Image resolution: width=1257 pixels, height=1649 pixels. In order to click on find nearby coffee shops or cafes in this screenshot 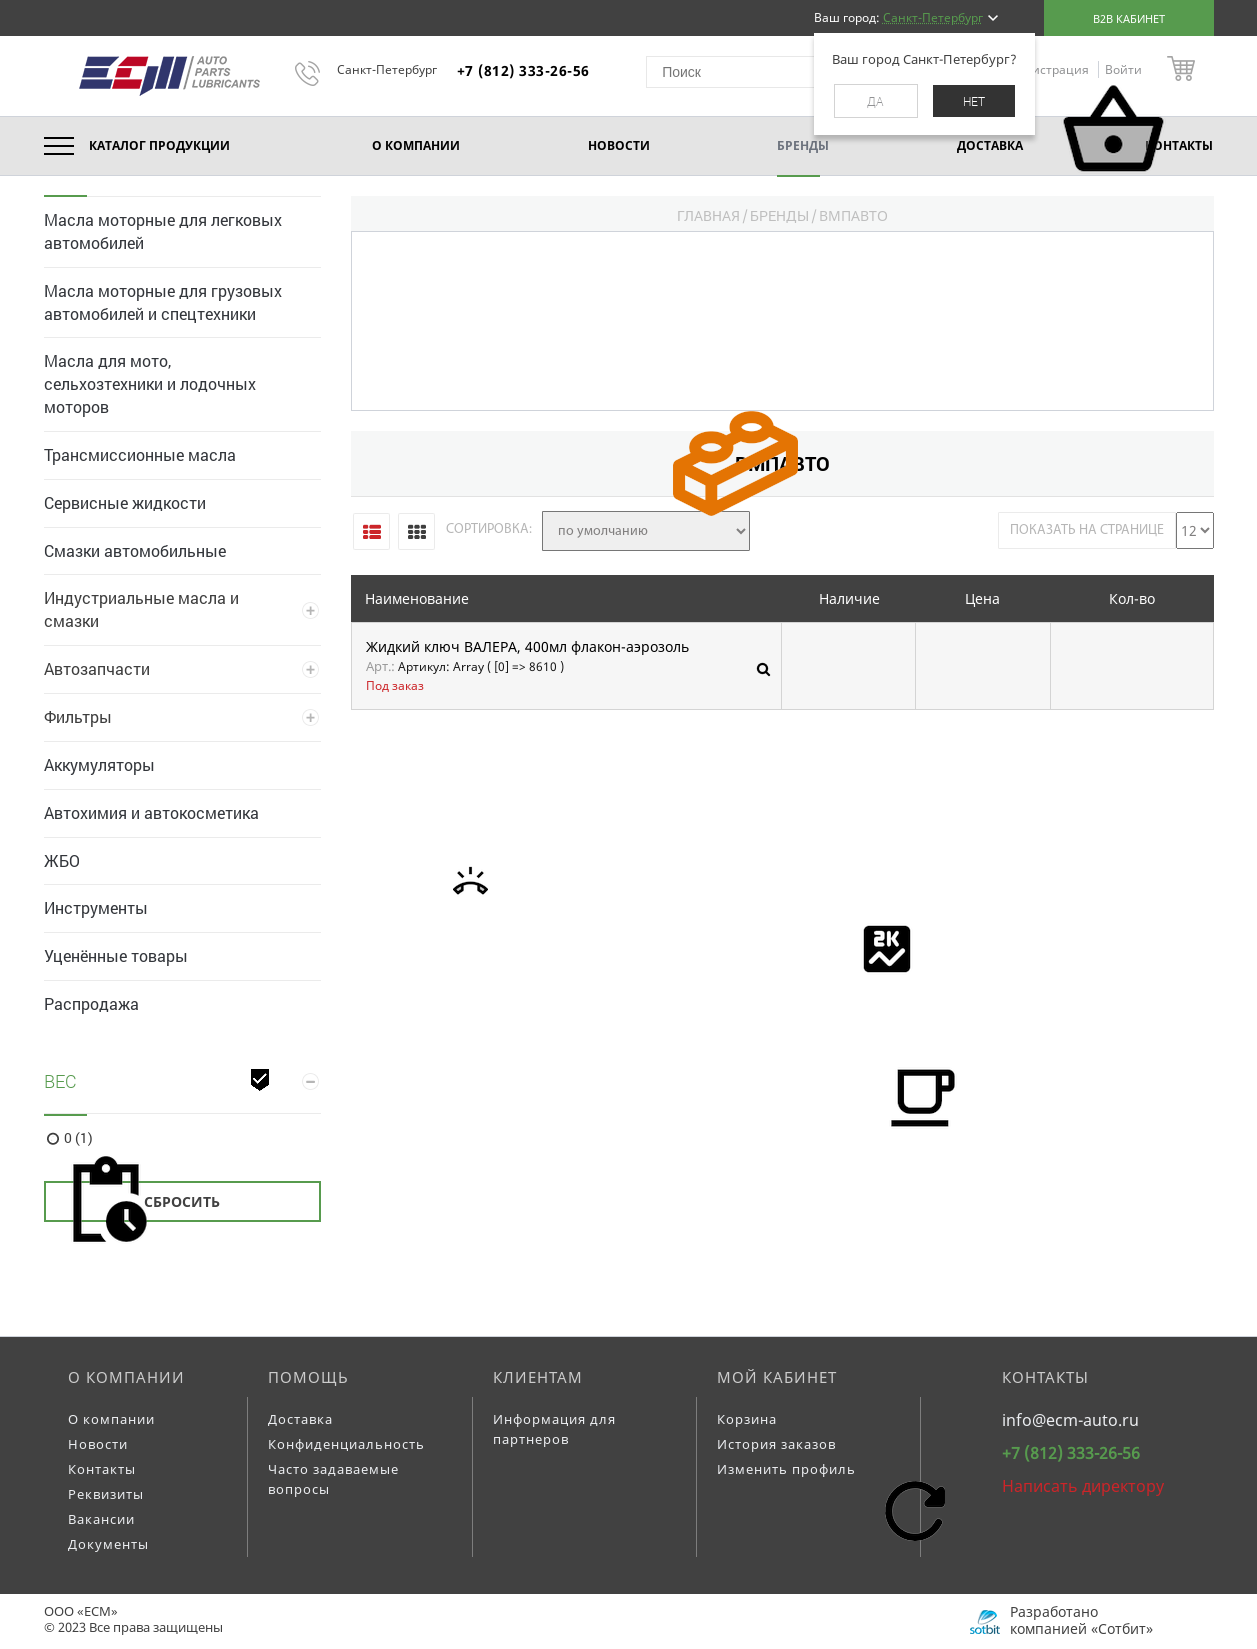, I will do `click(923, 1098)`.